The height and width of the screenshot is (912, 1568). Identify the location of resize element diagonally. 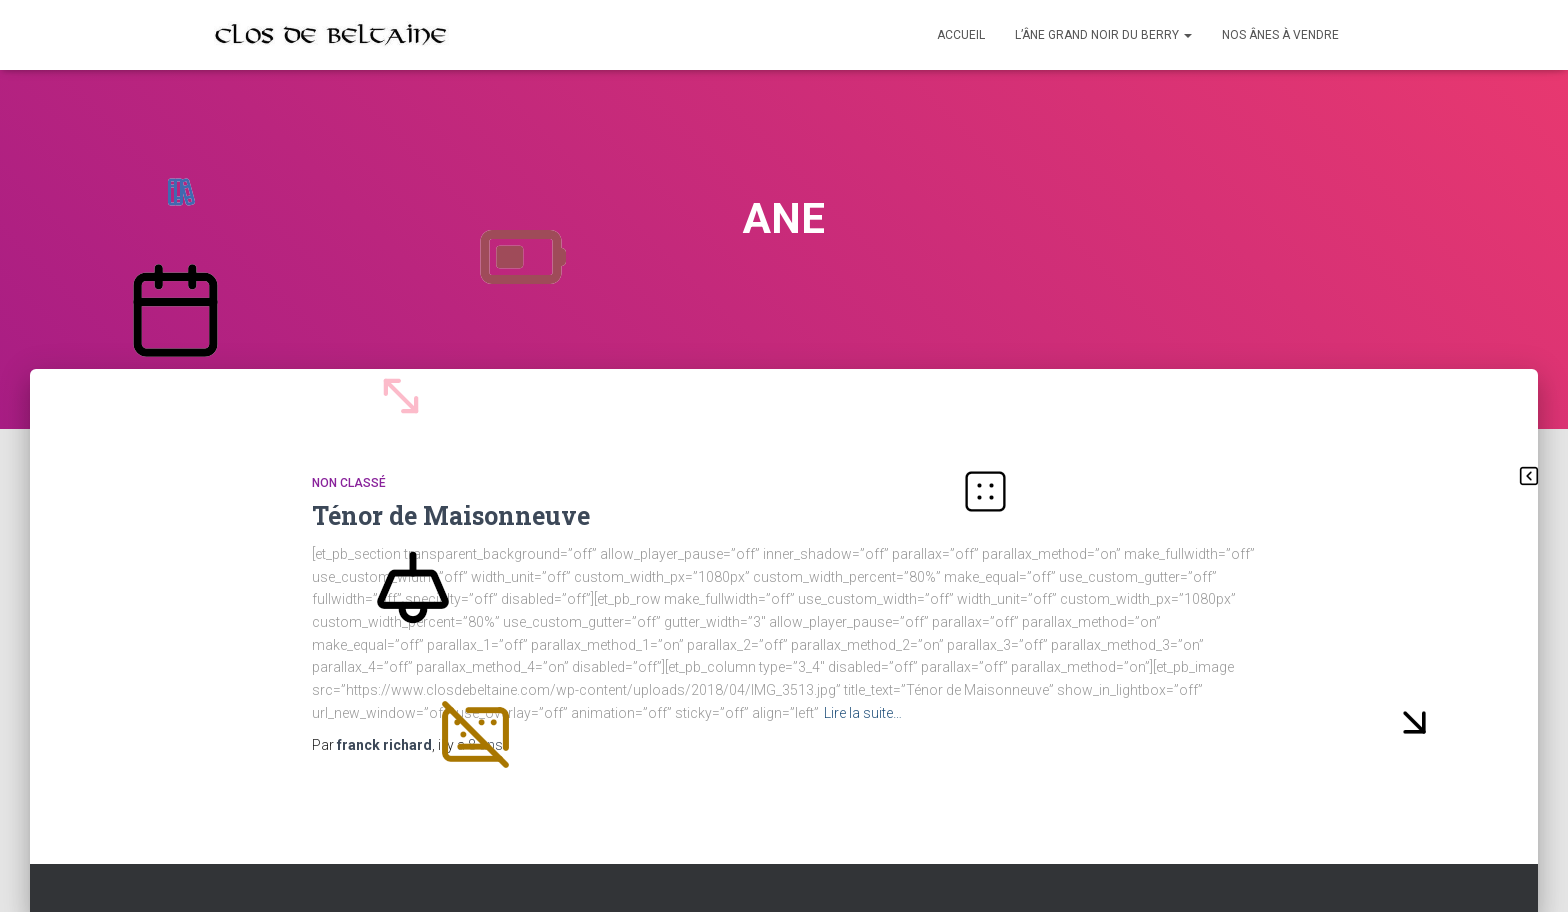
(401, 396).